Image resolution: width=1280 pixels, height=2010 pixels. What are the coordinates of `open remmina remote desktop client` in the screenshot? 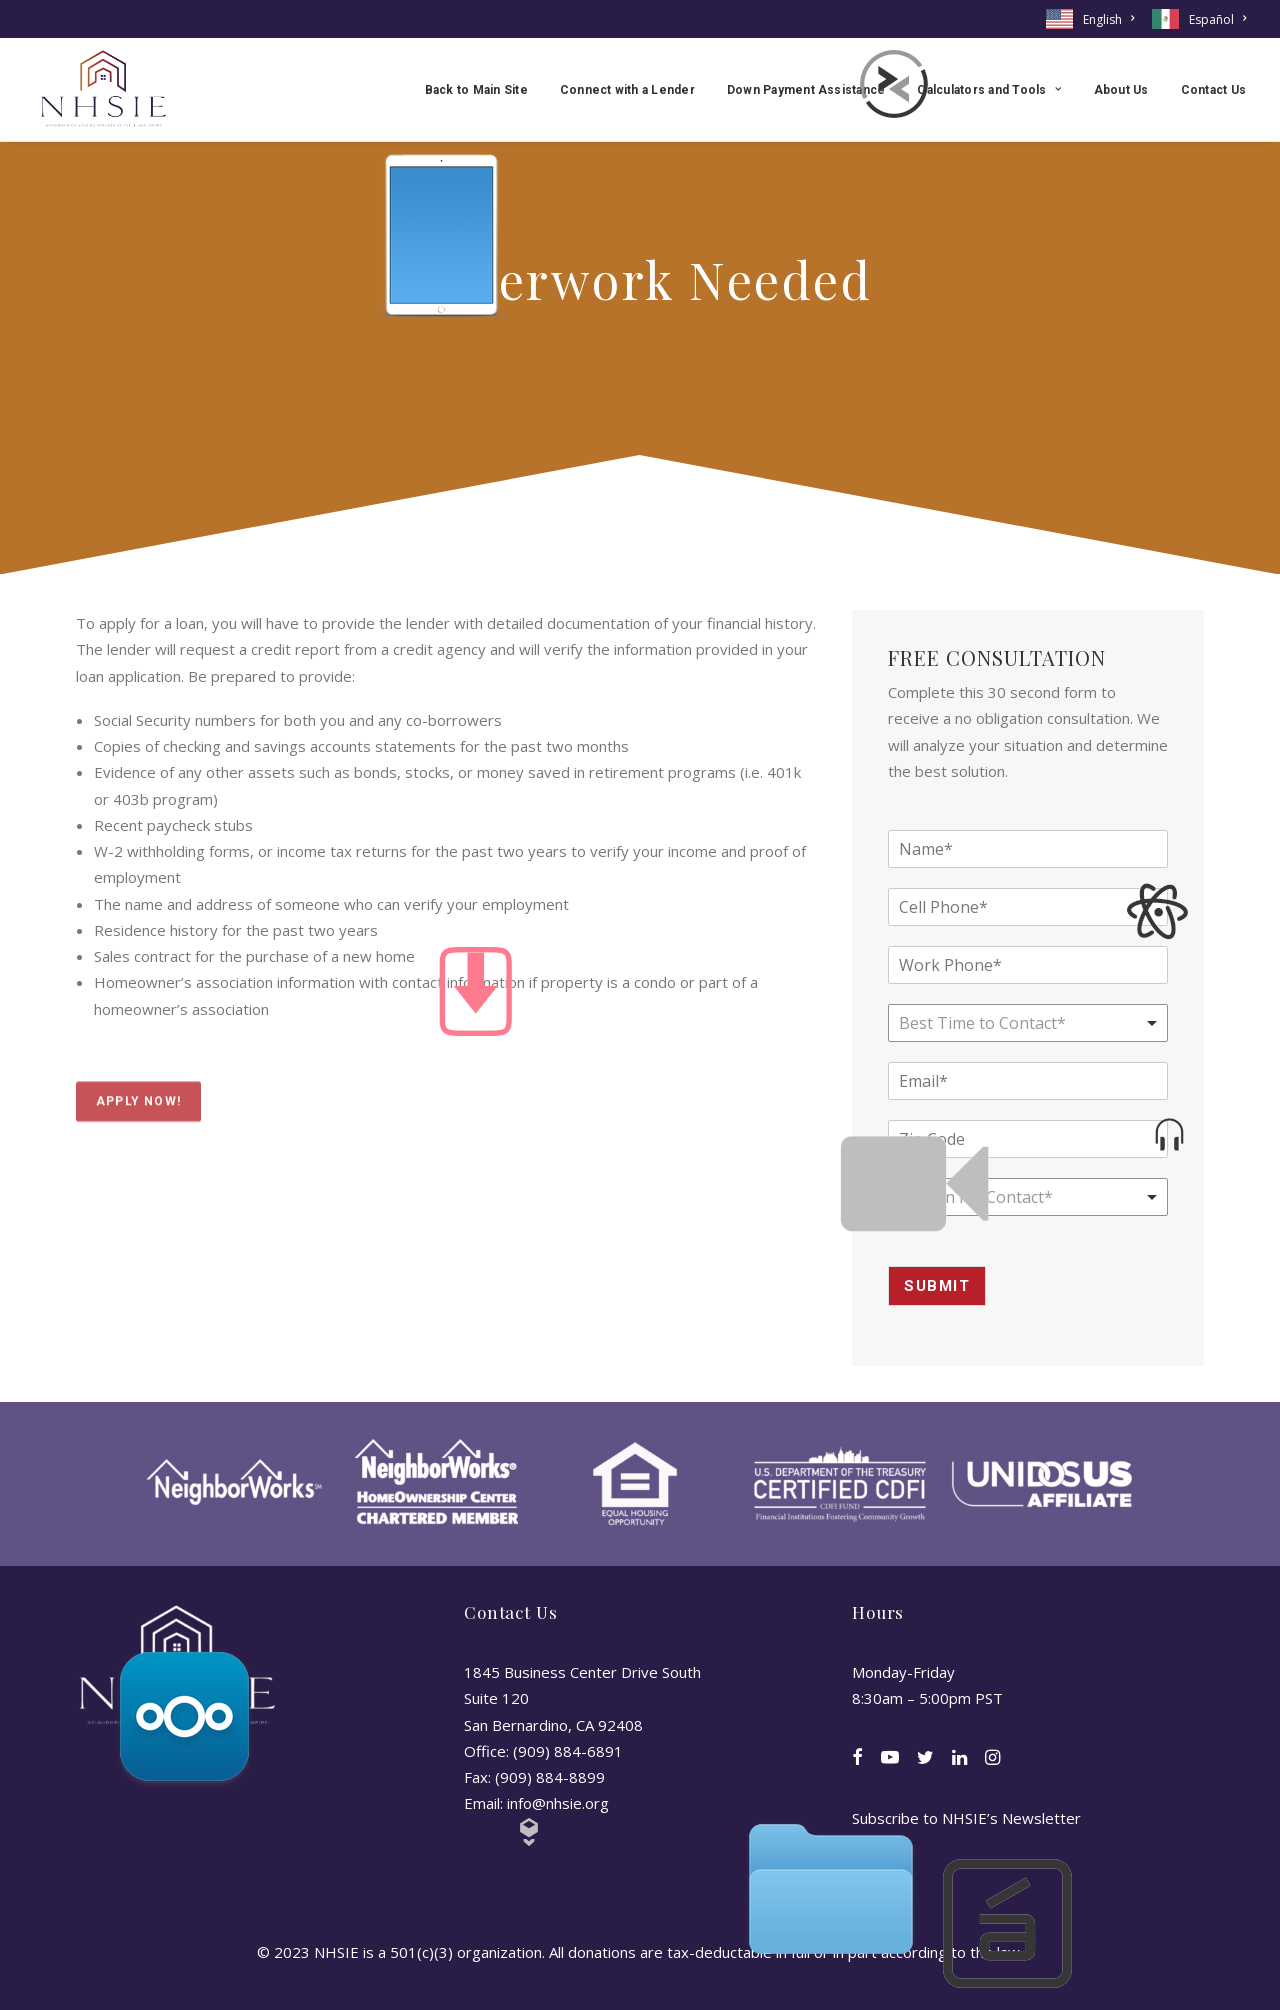 It's located at (894, 84).